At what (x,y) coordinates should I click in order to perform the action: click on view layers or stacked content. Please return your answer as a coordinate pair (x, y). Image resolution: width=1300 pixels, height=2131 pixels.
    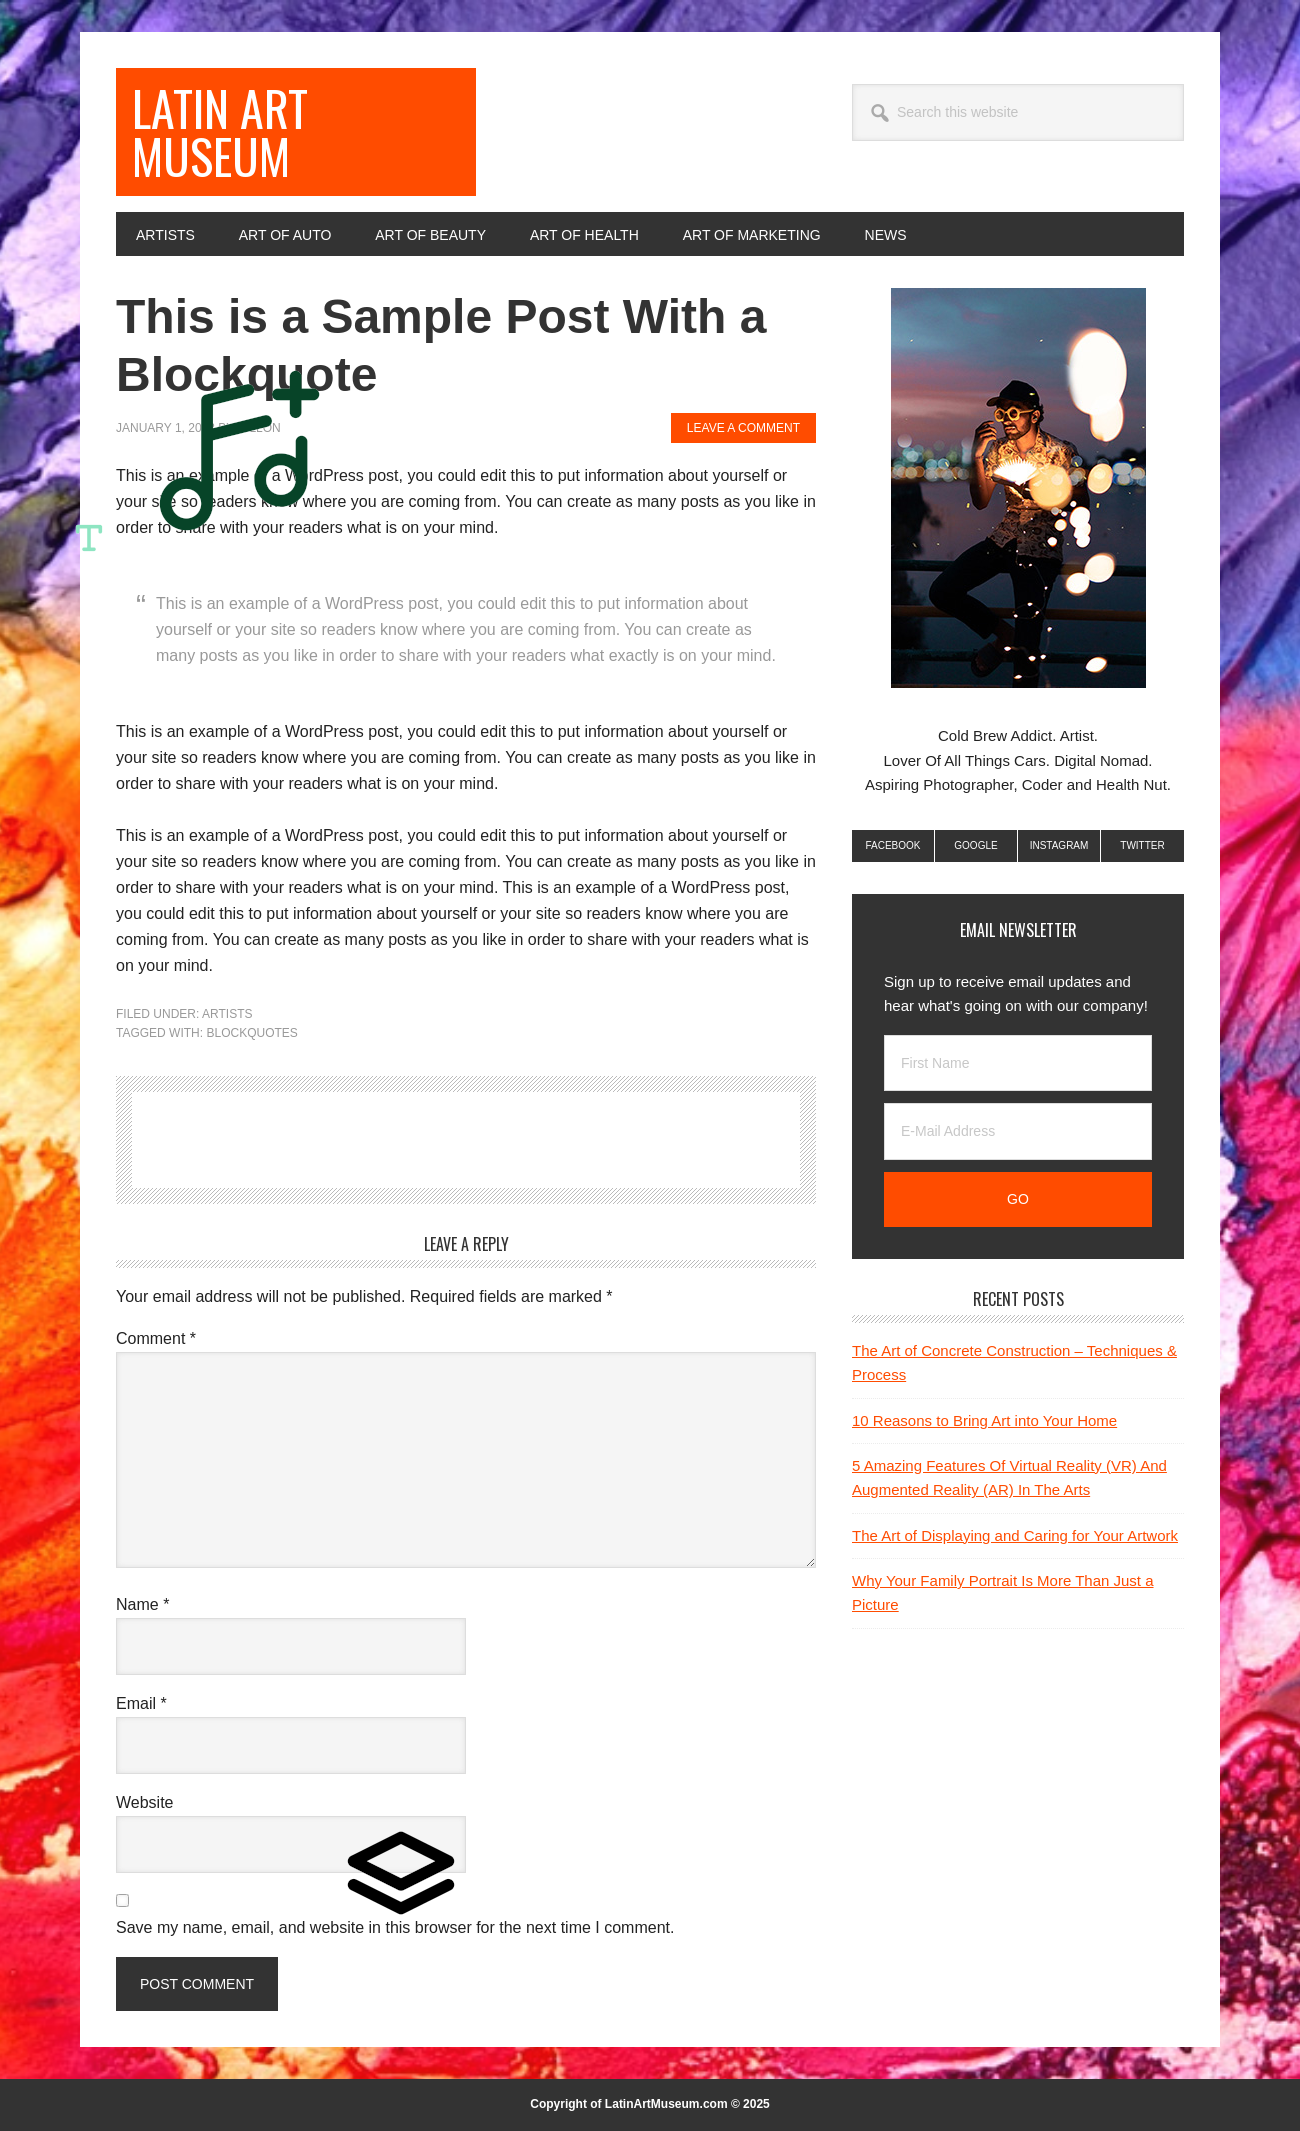
    Looking at the image, I should click on (401, 1873).